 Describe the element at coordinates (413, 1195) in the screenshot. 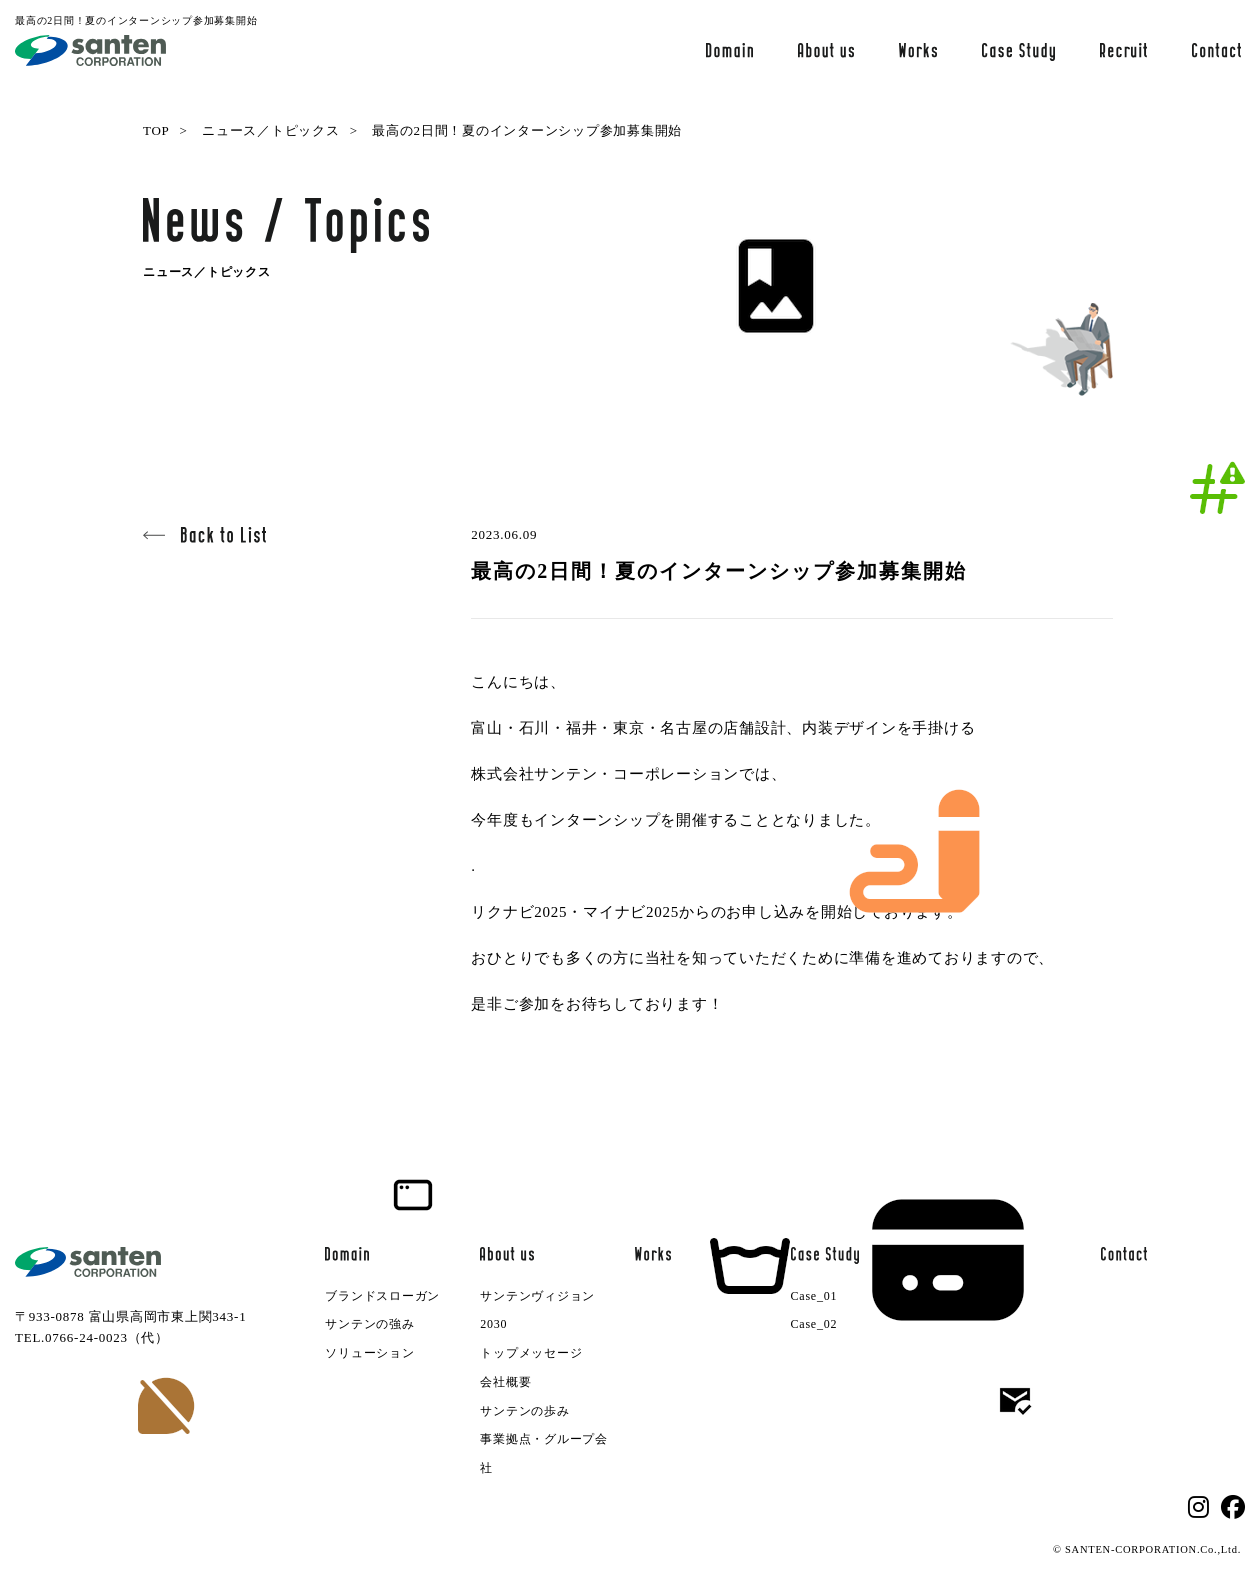

I see `open application window` at that location.